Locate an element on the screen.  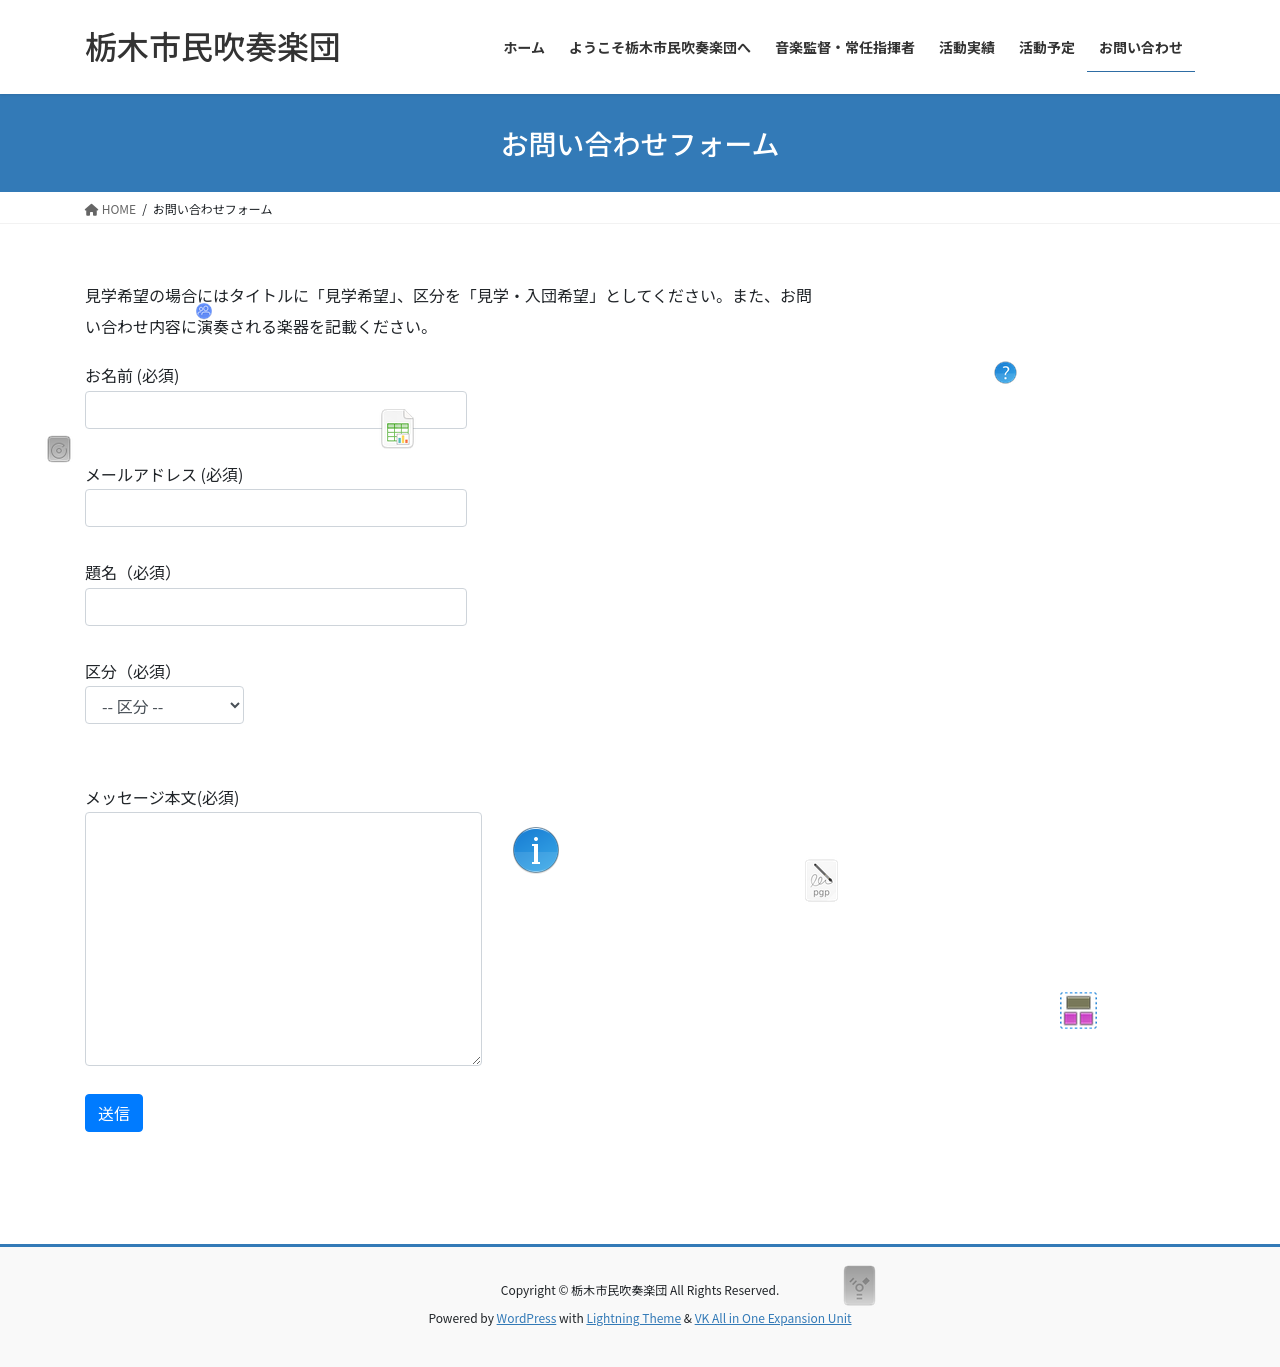
open help or support documentation is located at coordinates (1005, 372).